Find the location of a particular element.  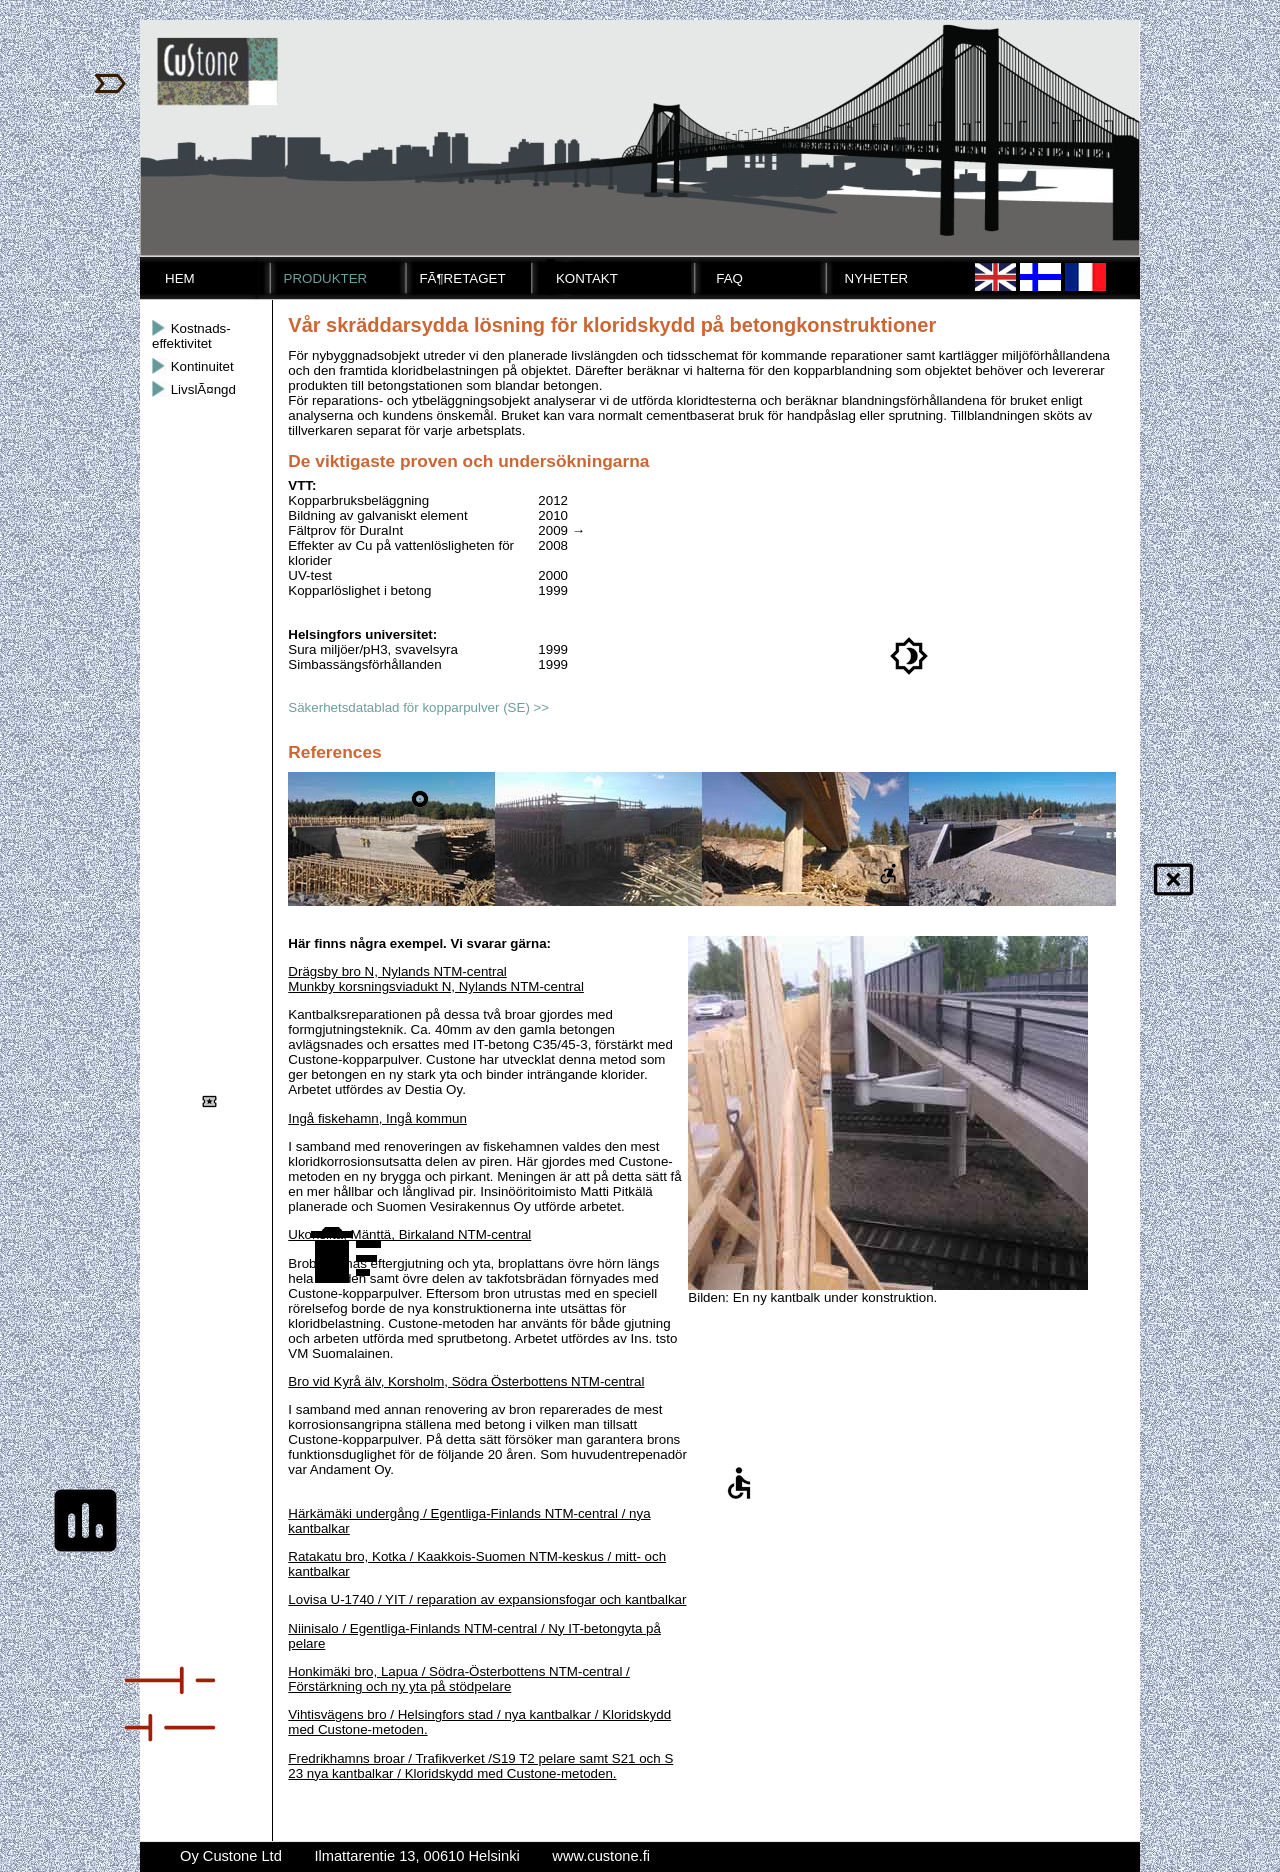

cancel or exit presentation mode is located at coordinates (1173, 879).